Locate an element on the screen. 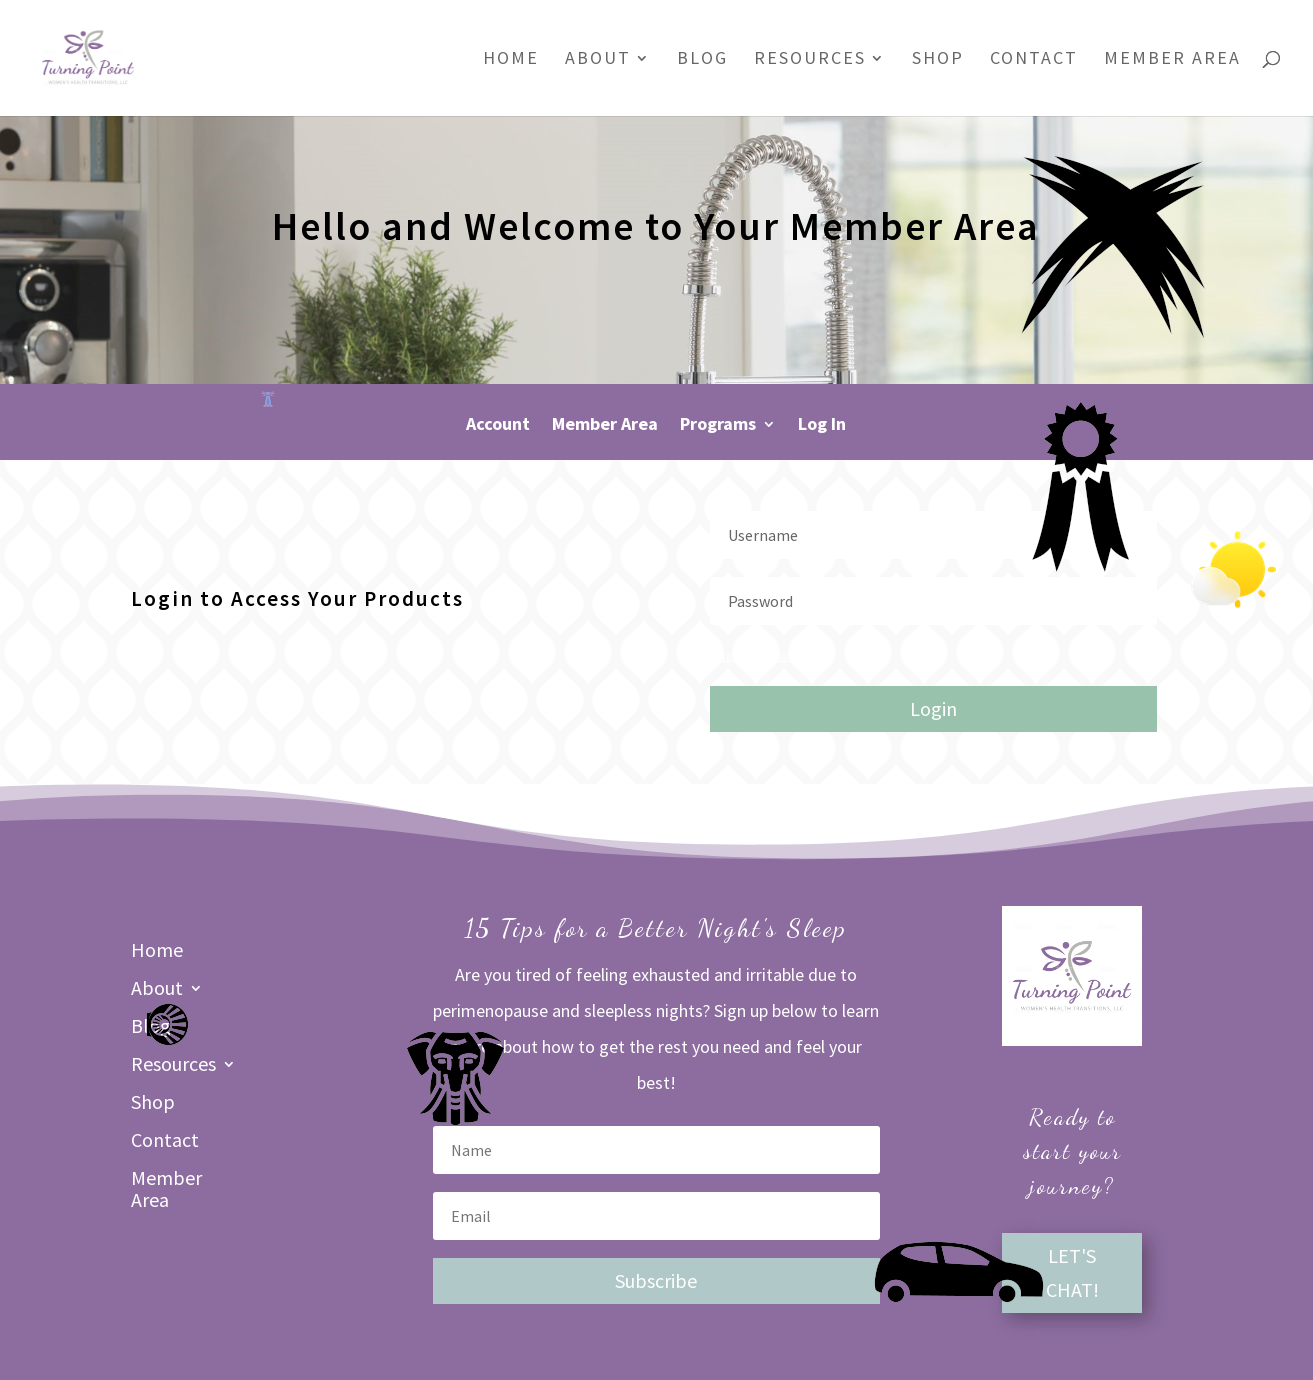 The image size is (1313, 1380). toggle flashlight on/off is located at coordinates (167, 1024).